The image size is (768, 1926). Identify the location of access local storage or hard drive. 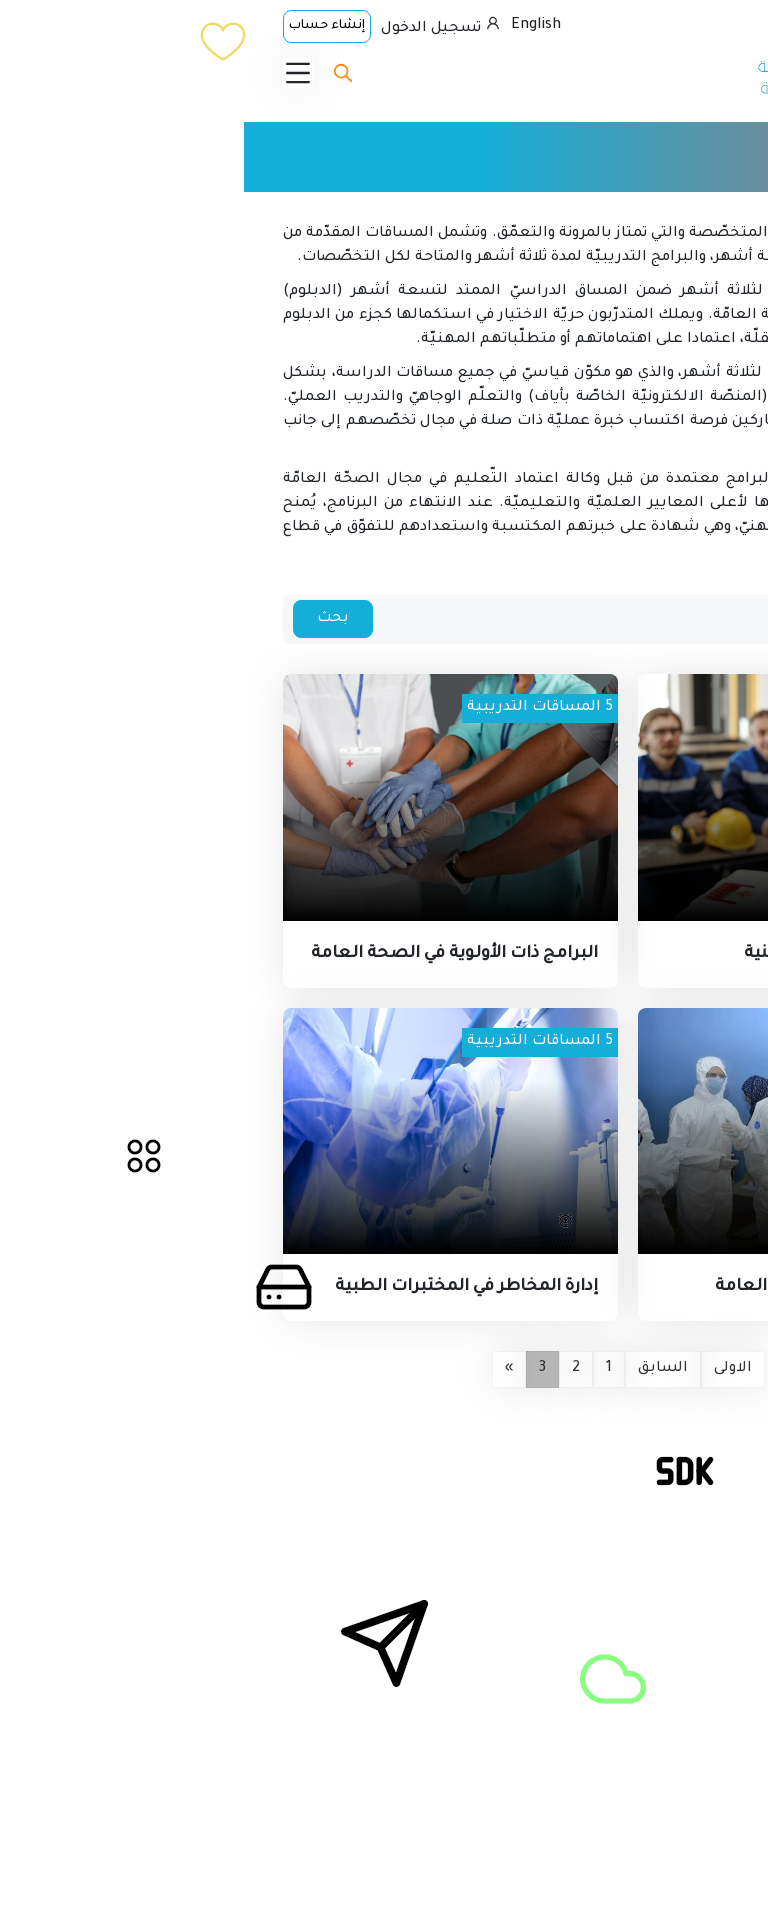
(284, 1287).